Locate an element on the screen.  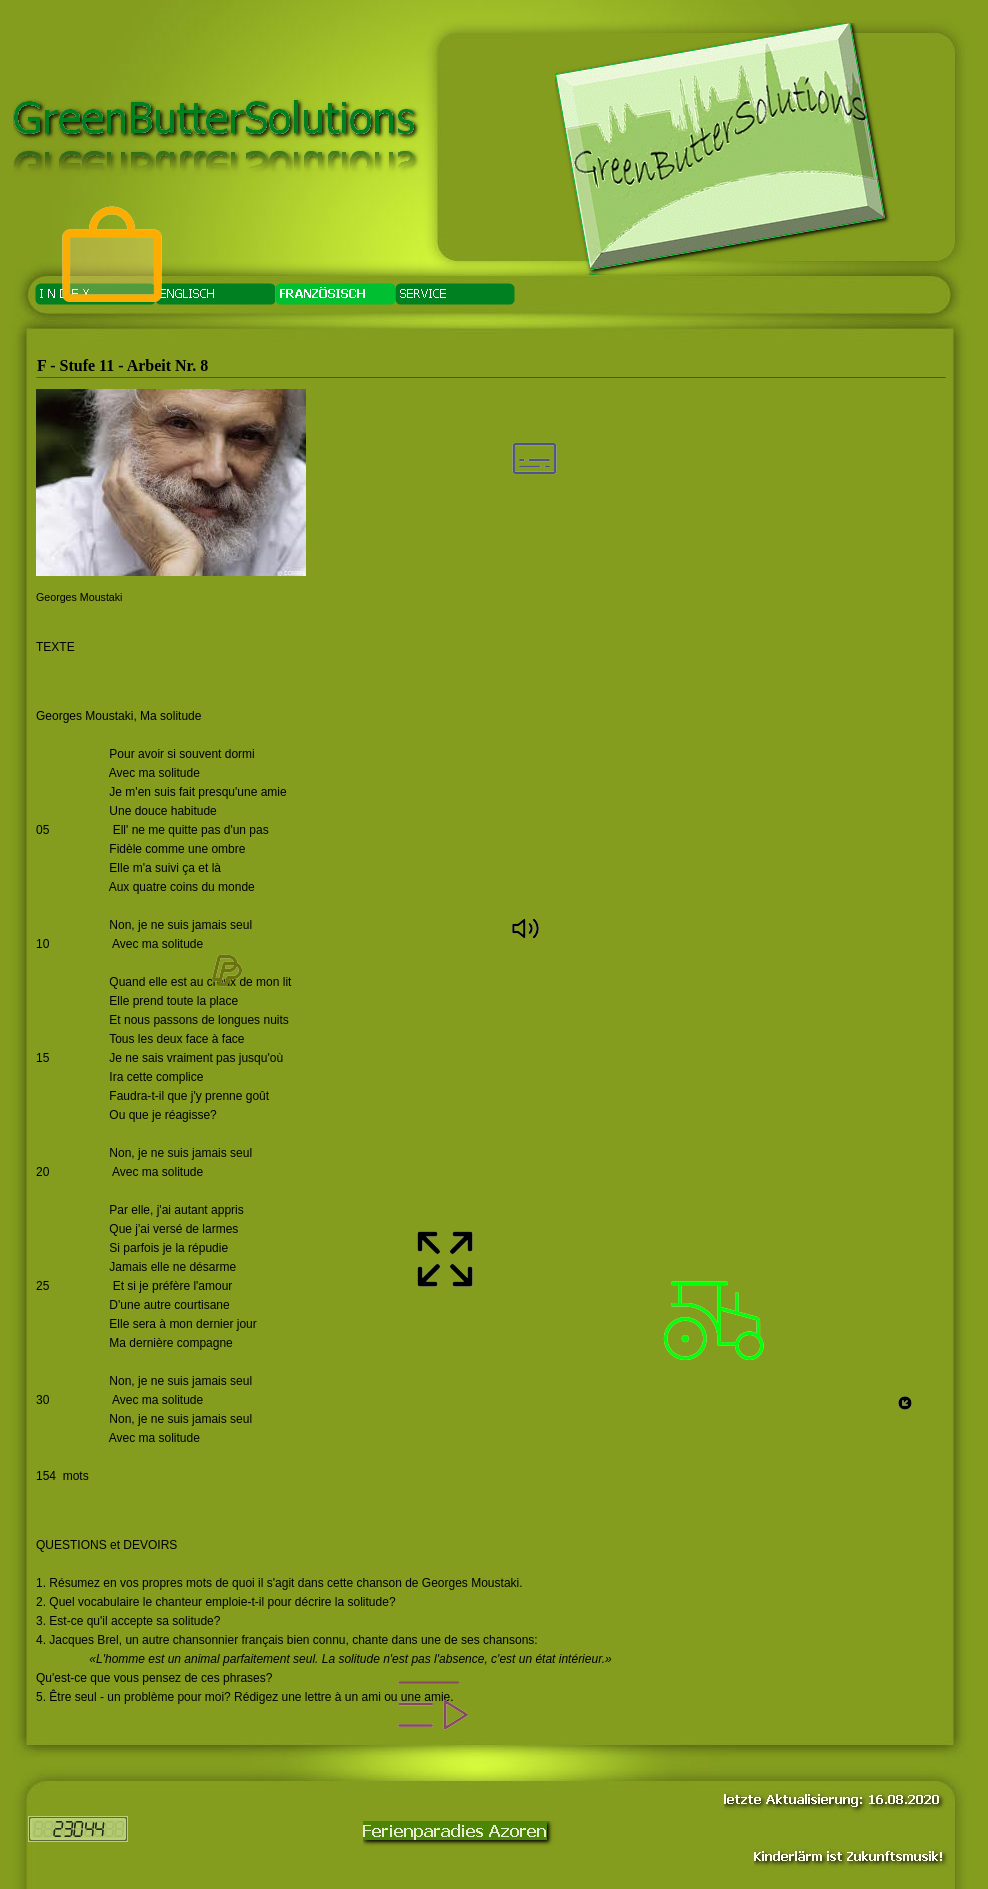
view playback queue is located at coordinates (429, 1704).